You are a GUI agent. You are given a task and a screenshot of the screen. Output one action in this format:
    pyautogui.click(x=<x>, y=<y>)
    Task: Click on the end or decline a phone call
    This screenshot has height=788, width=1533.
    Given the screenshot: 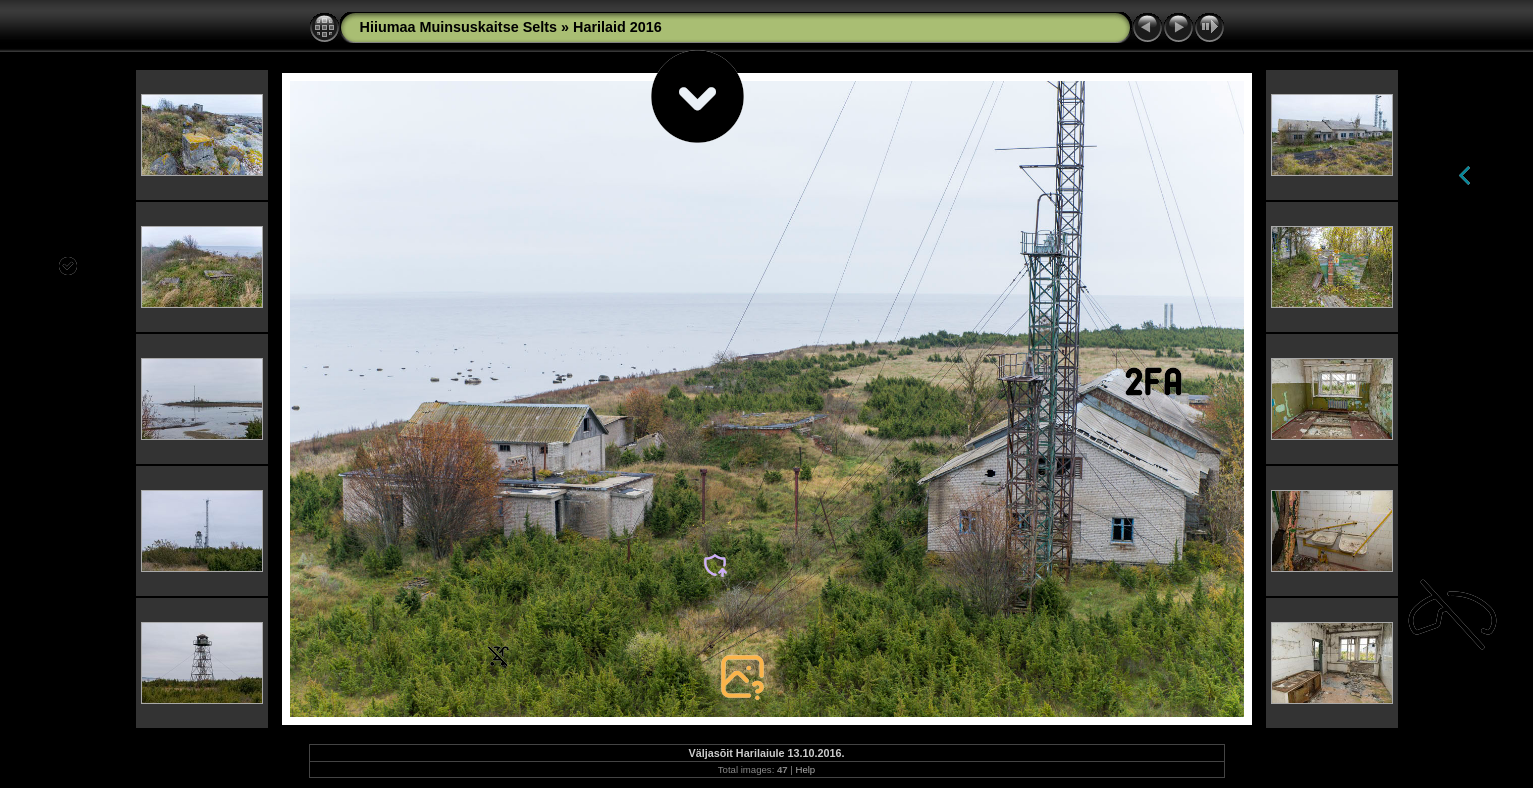 What is the action you would take?
    pyautogui.click(x=1452, y=614)
    